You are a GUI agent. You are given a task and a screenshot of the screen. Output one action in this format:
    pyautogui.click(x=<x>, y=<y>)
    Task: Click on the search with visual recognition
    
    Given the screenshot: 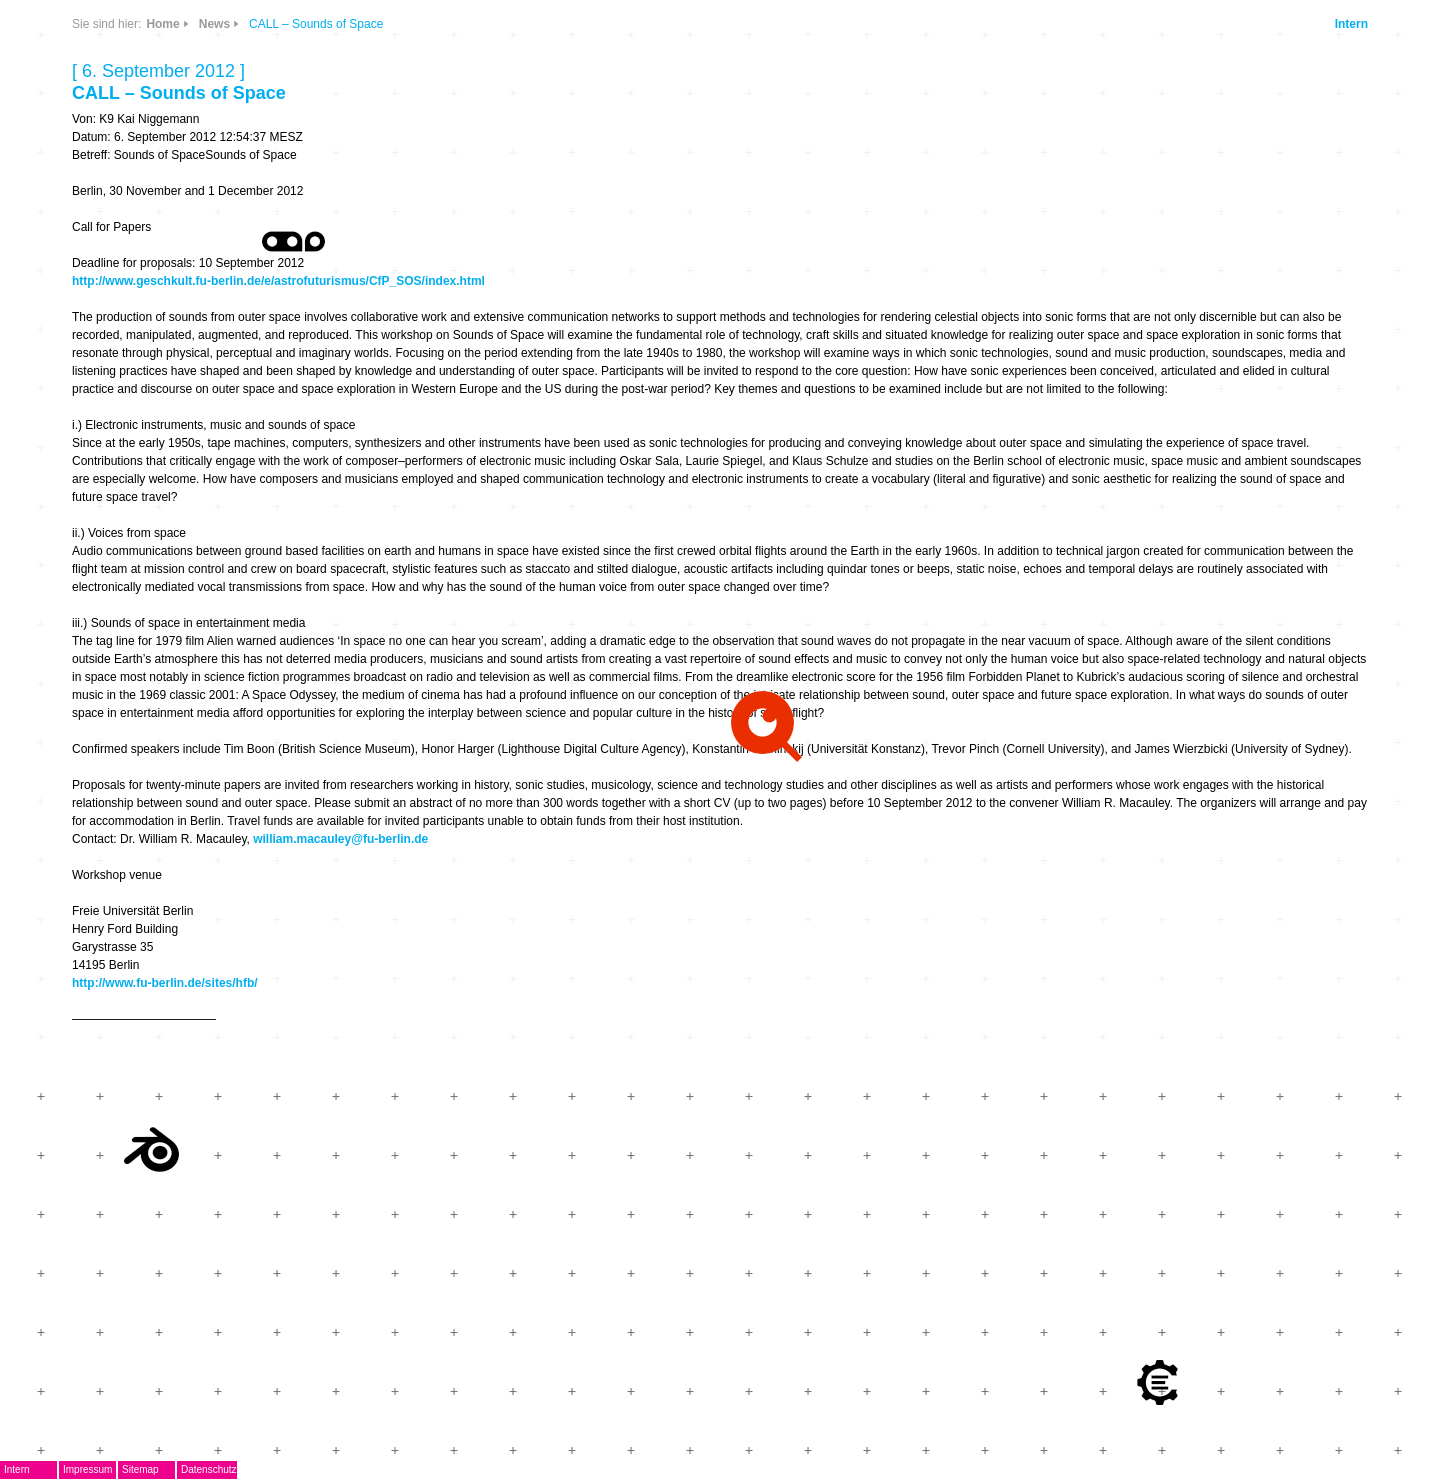 What is the action you would take?
    pyautogui.click(x=766, y=726)
    